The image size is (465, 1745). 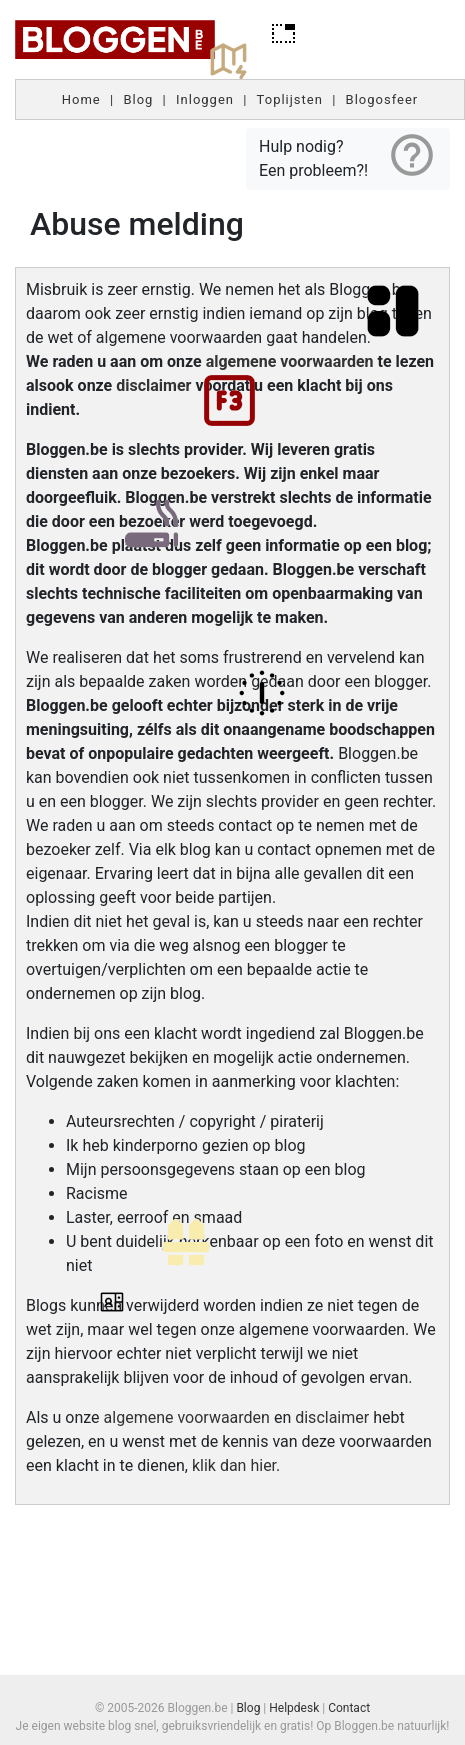 I want to click on find nearby charging stations, so click(x=228, y=59).